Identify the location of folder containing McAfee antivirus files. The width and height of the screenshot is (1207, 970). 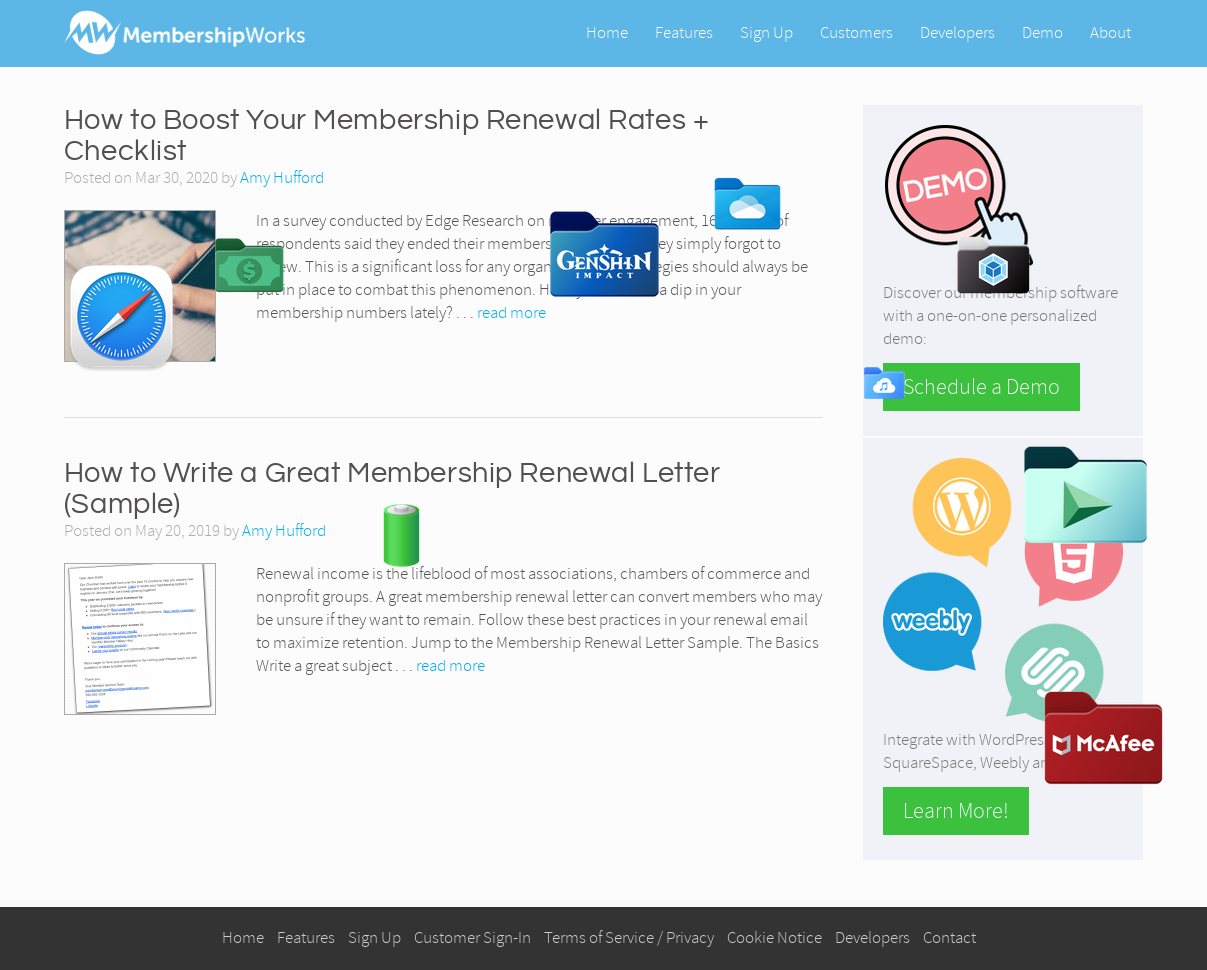
(1103, 741).